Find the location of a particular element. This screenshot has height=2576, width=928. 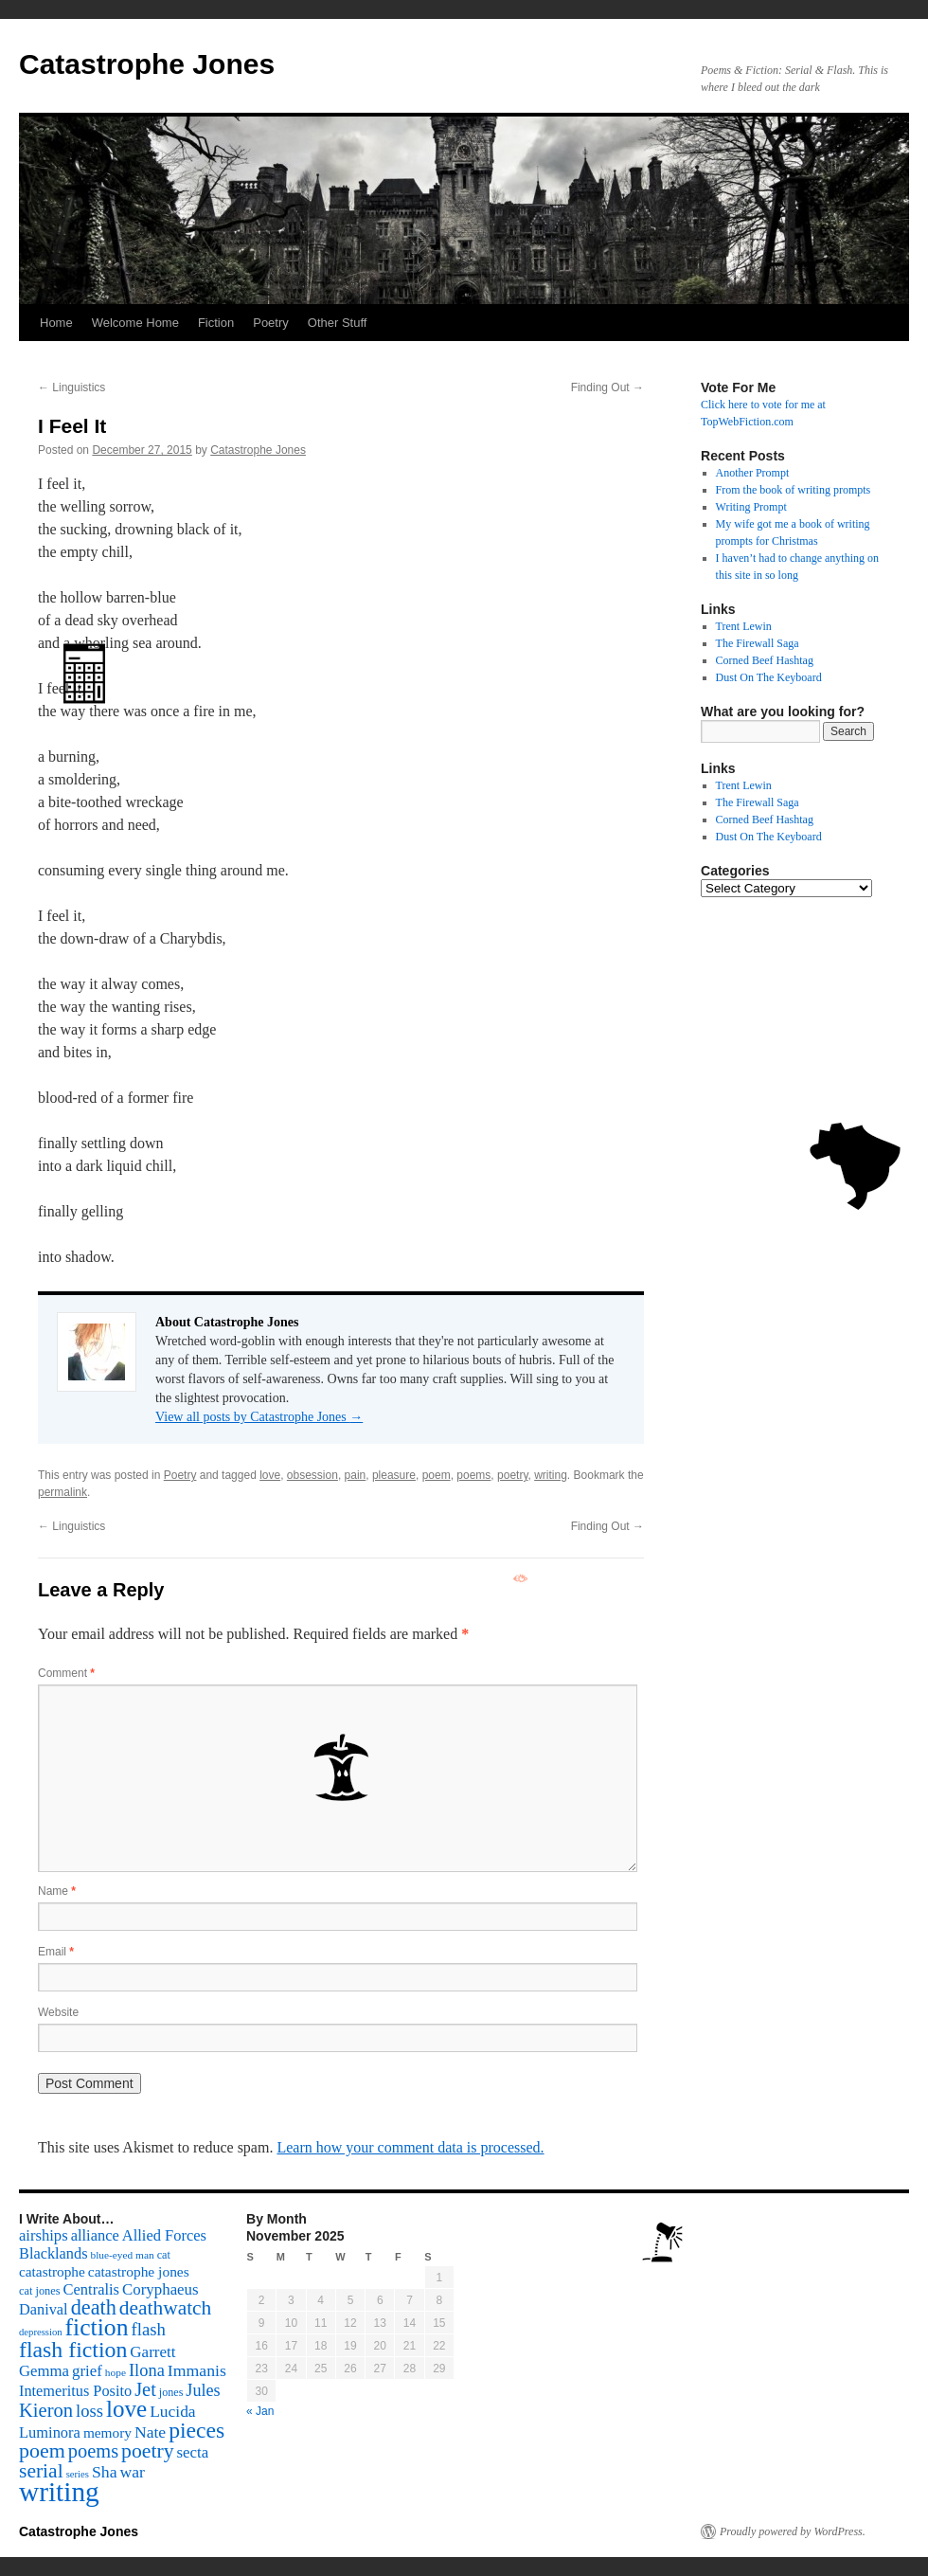

open the calculator app is located at coordinates (84, 674).